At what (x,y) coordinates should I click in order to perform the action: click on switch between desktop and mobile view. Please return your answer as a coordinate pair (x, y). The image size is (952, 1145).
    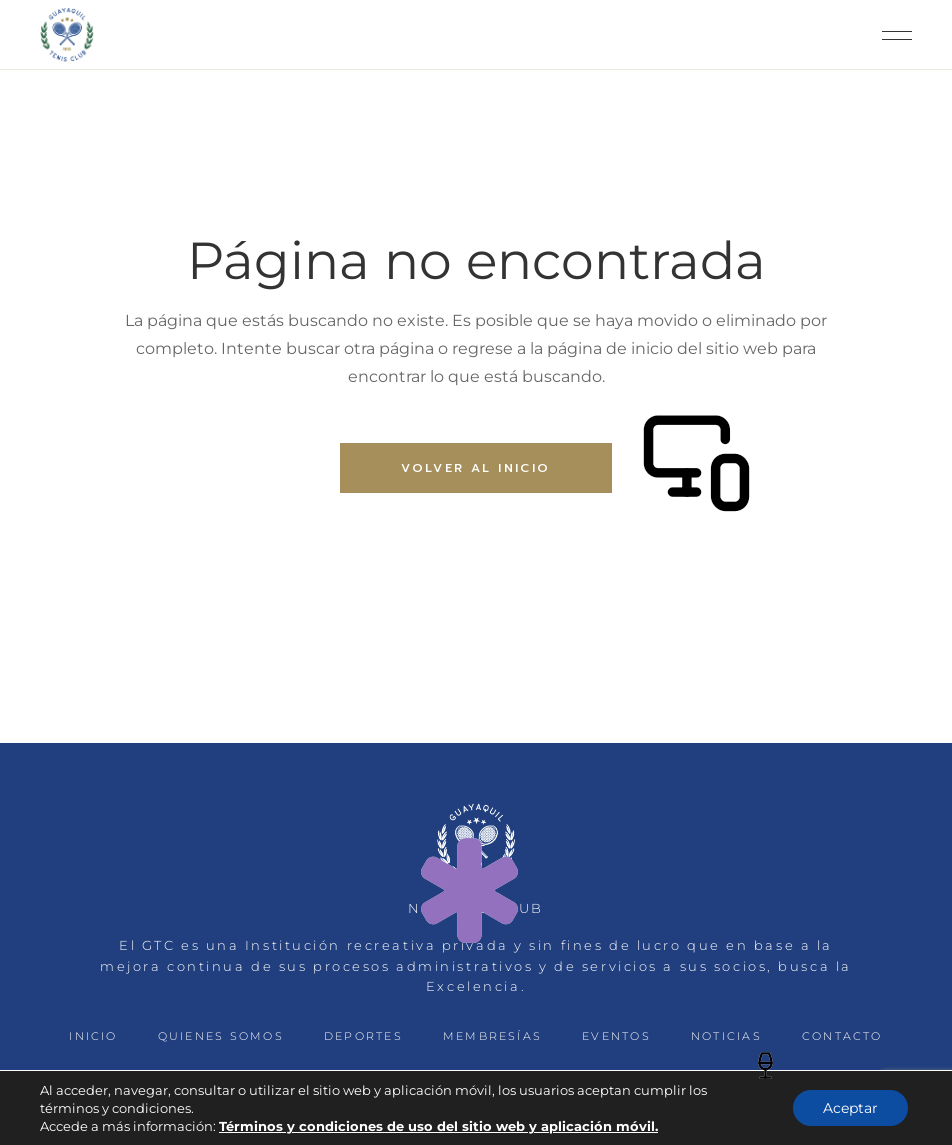
    Looking at the image, I should click on (696, 458).